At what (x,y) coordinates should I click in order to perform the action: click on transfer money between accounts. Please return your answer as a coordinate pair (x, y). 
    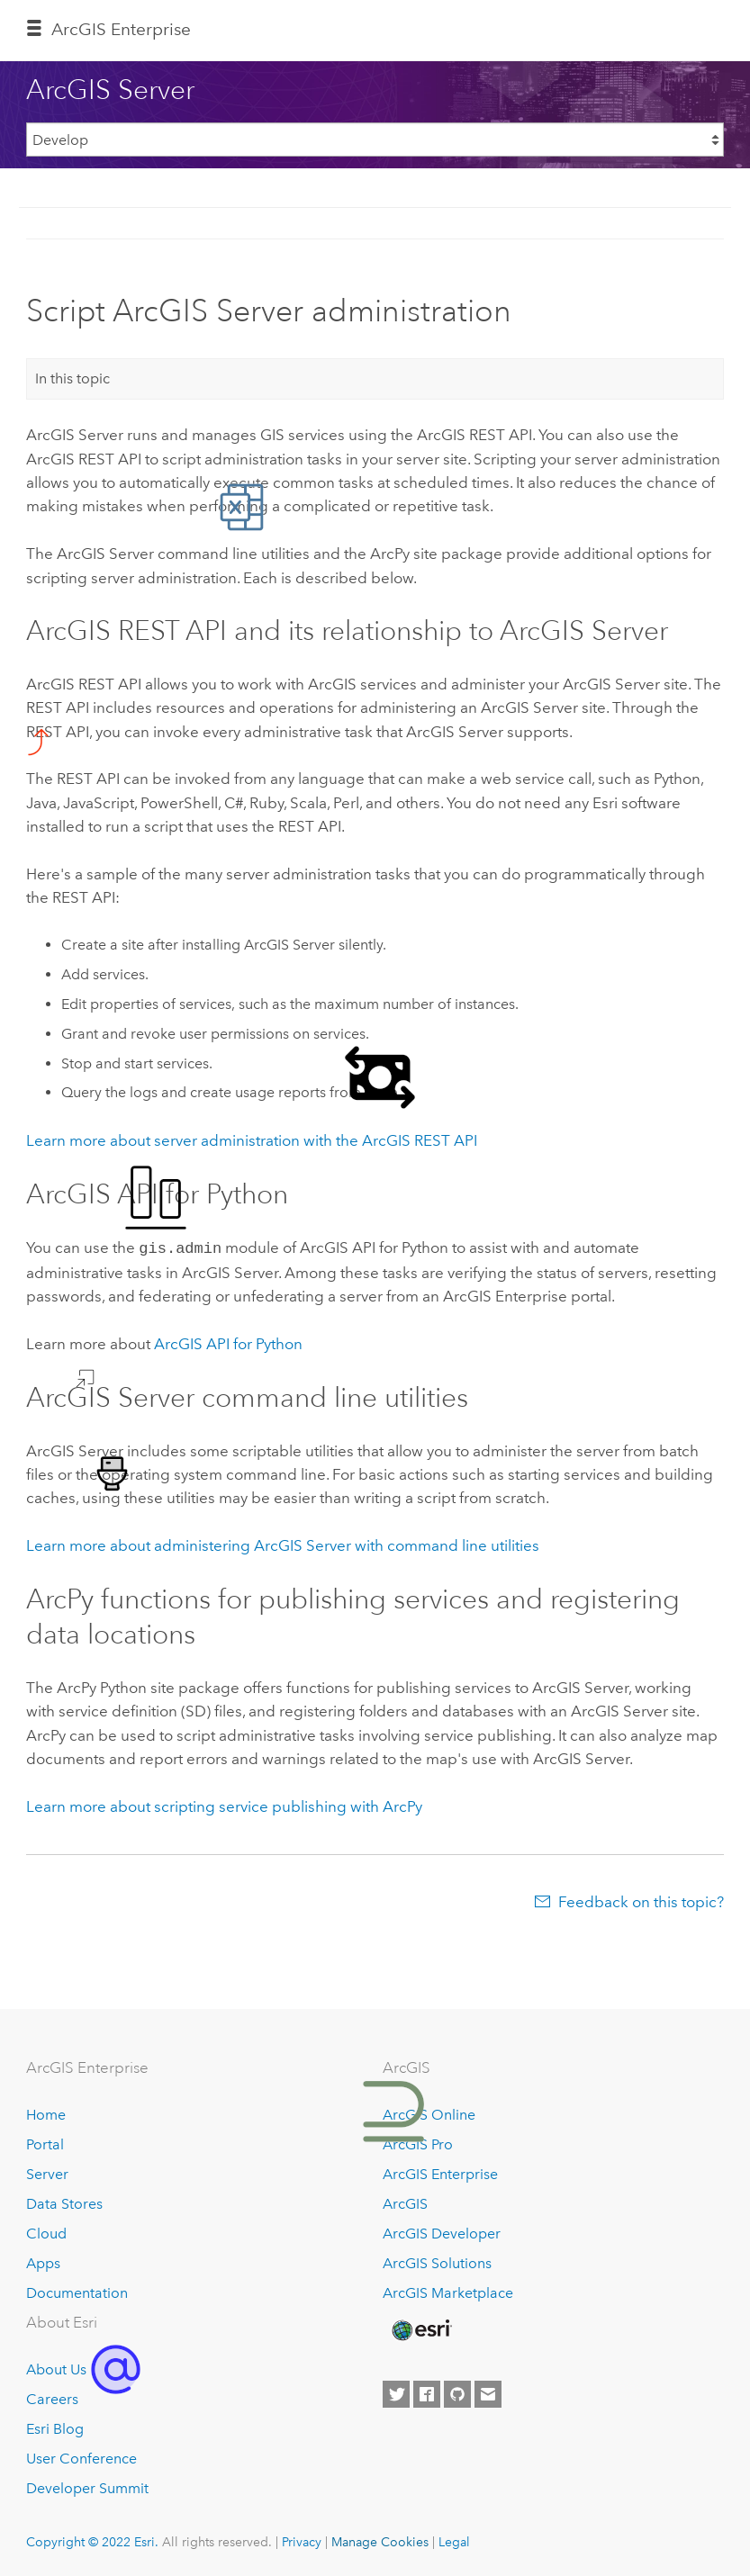
    Looking at the image, I should click on (380, 1077).